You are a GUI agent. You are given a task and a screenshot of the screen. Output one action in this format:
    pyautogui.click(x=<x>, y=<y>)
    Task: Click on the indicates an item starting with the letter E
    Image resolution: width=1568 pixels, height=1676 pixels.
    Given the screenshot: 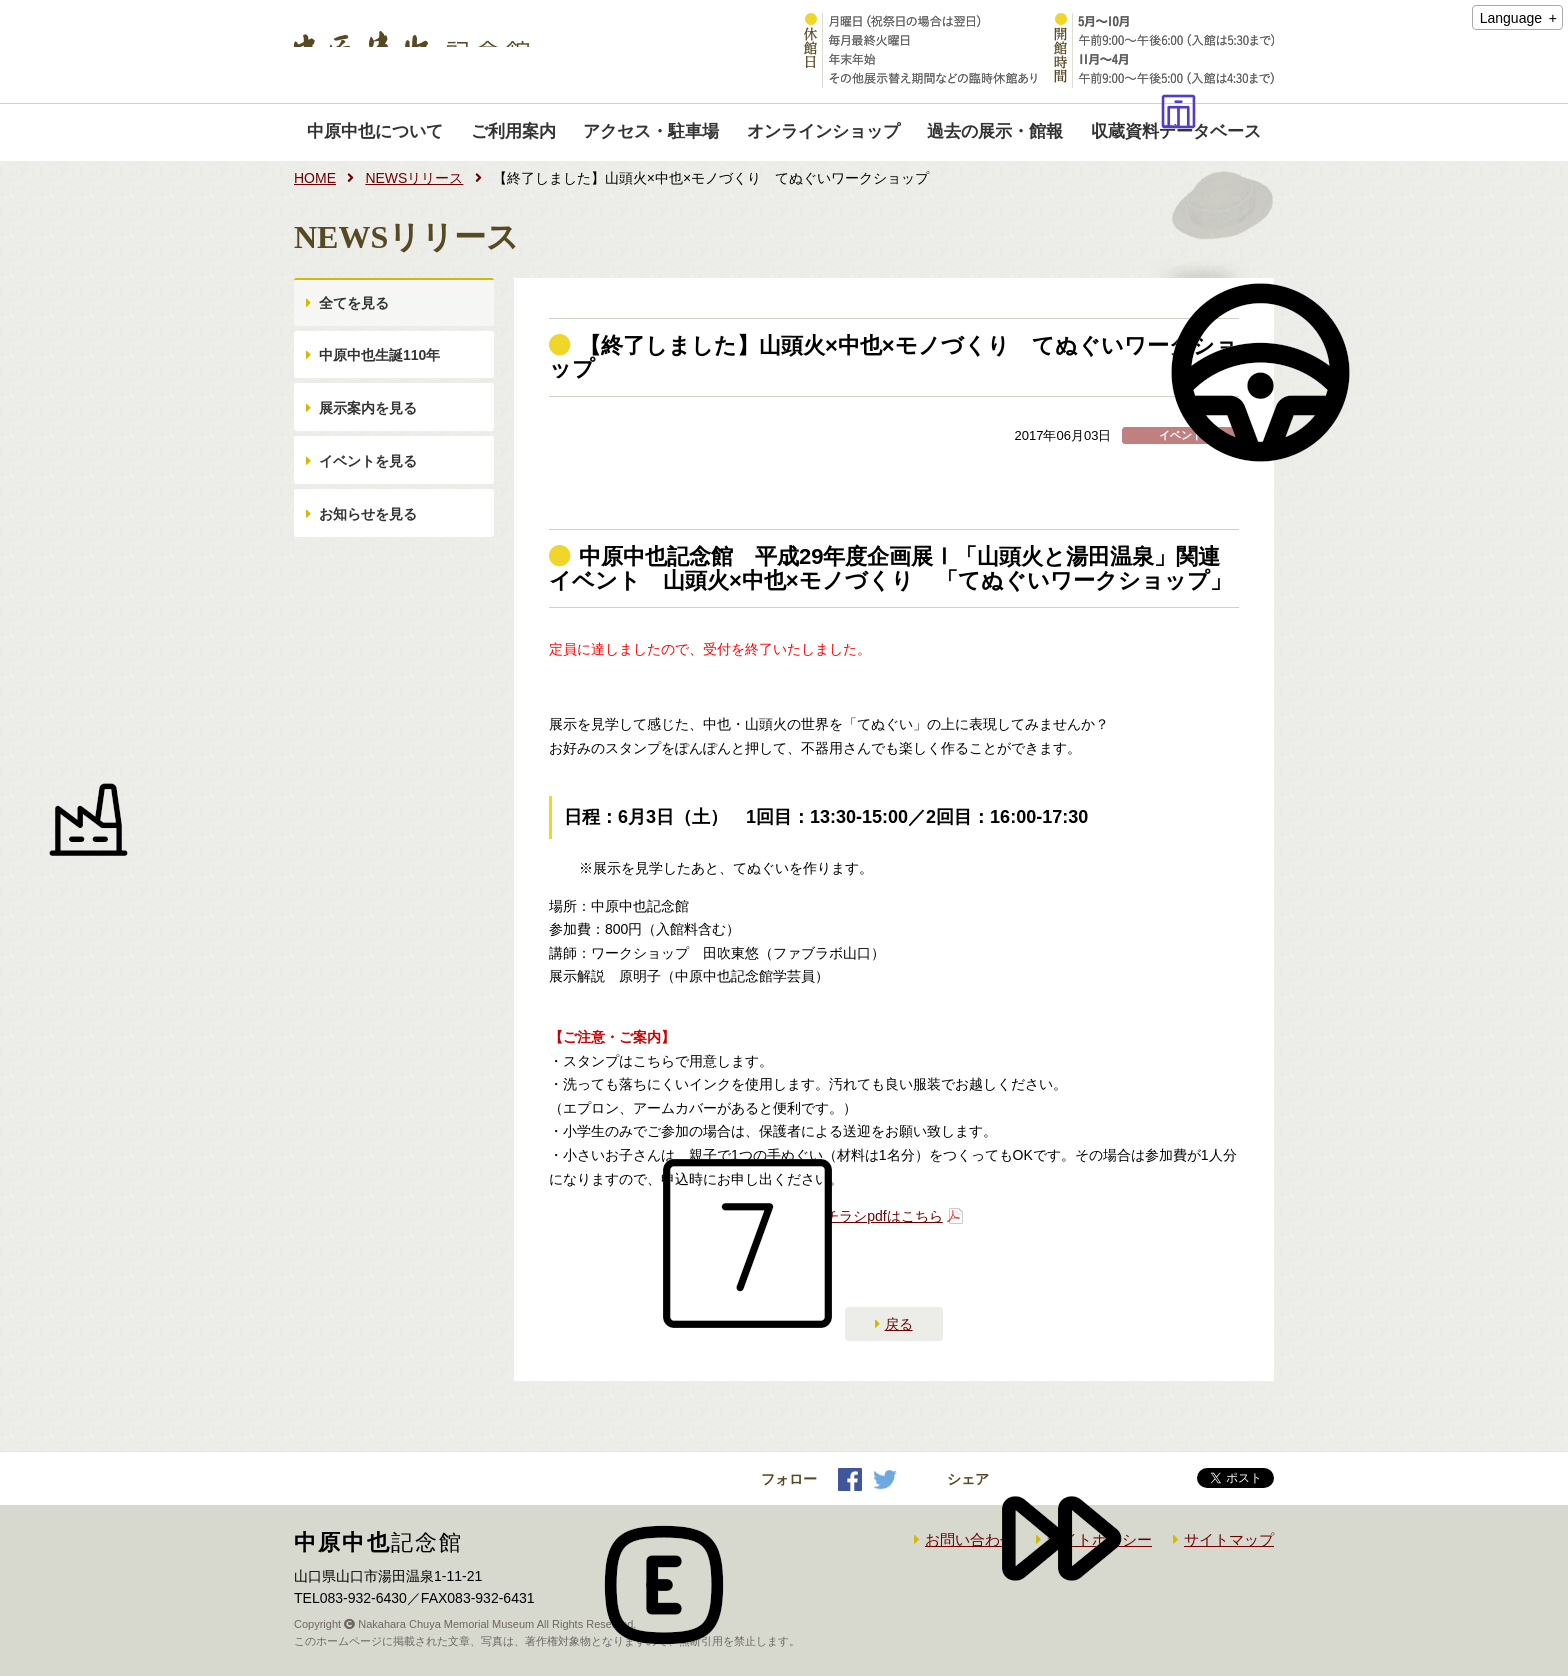 What is the action you would take?
    pyautogui.click(x=664, y=1585)
    